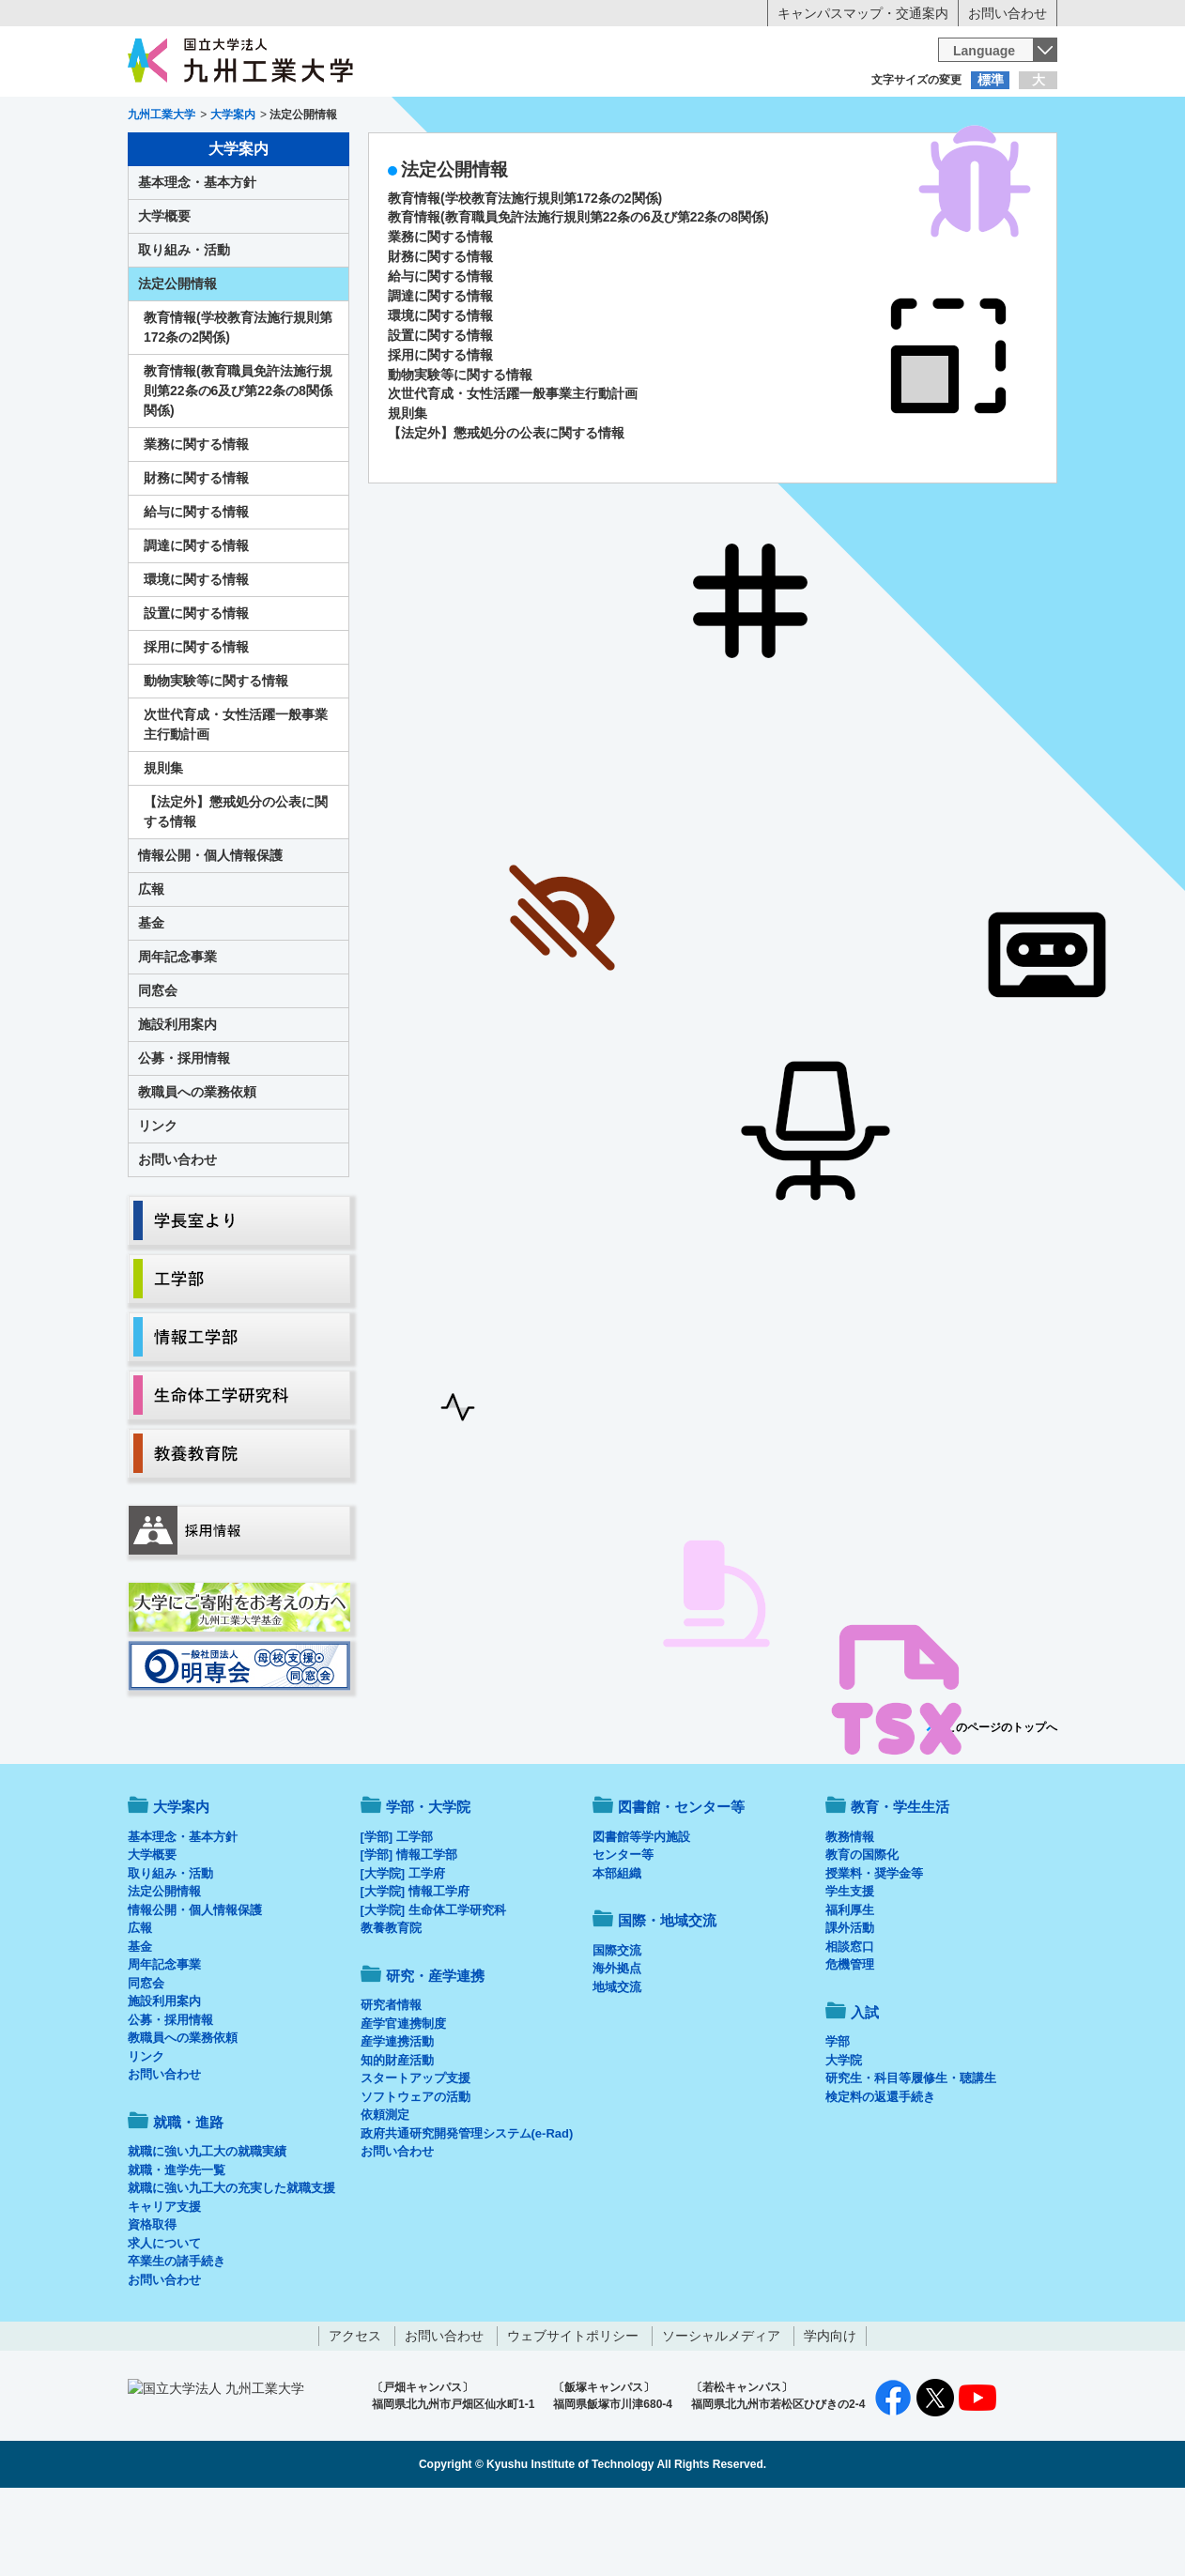 Image resolution: width=1185 pixels, height=2576 pixels. I want to click on indicates low vision or visual impairment accessibility mode, so click(562, 917).